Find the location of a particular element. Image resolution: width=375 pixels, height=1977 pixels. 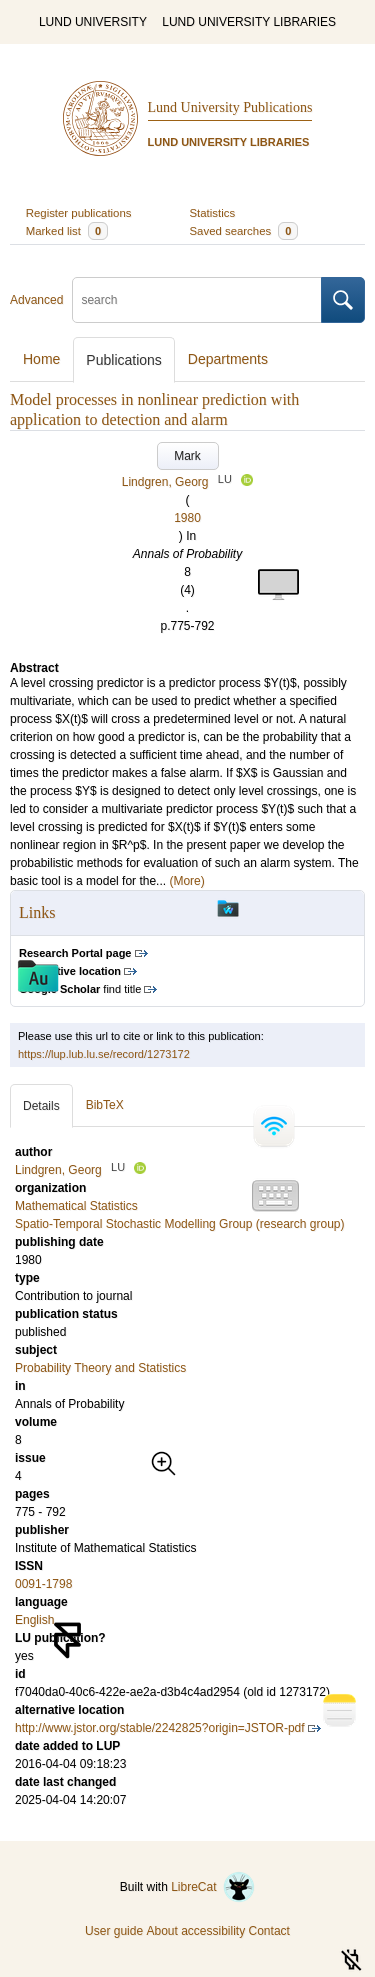

open on-screen keyboard is located at coordinates (275, 1195).